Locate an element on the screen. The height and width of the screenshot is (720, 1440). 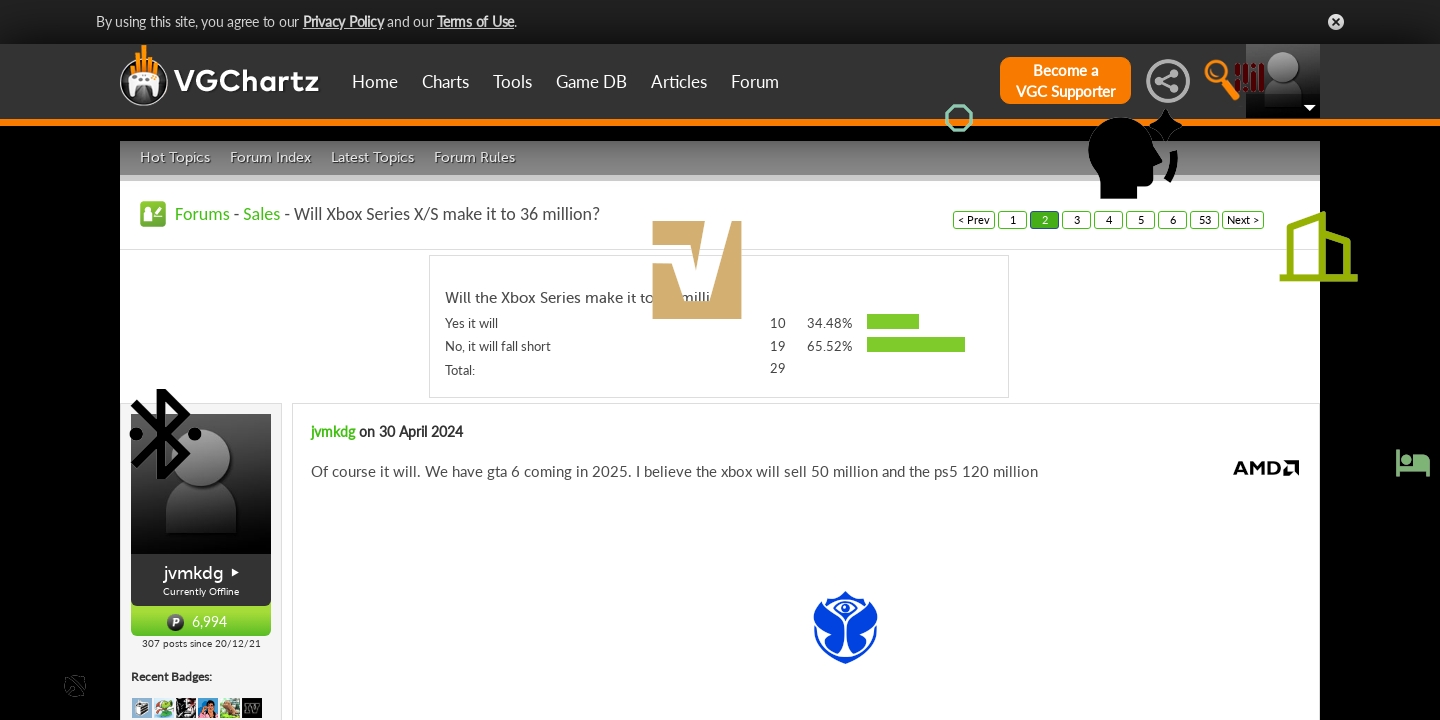
mediapipe framework or SDK integration is located at coordinates (1249, 77).